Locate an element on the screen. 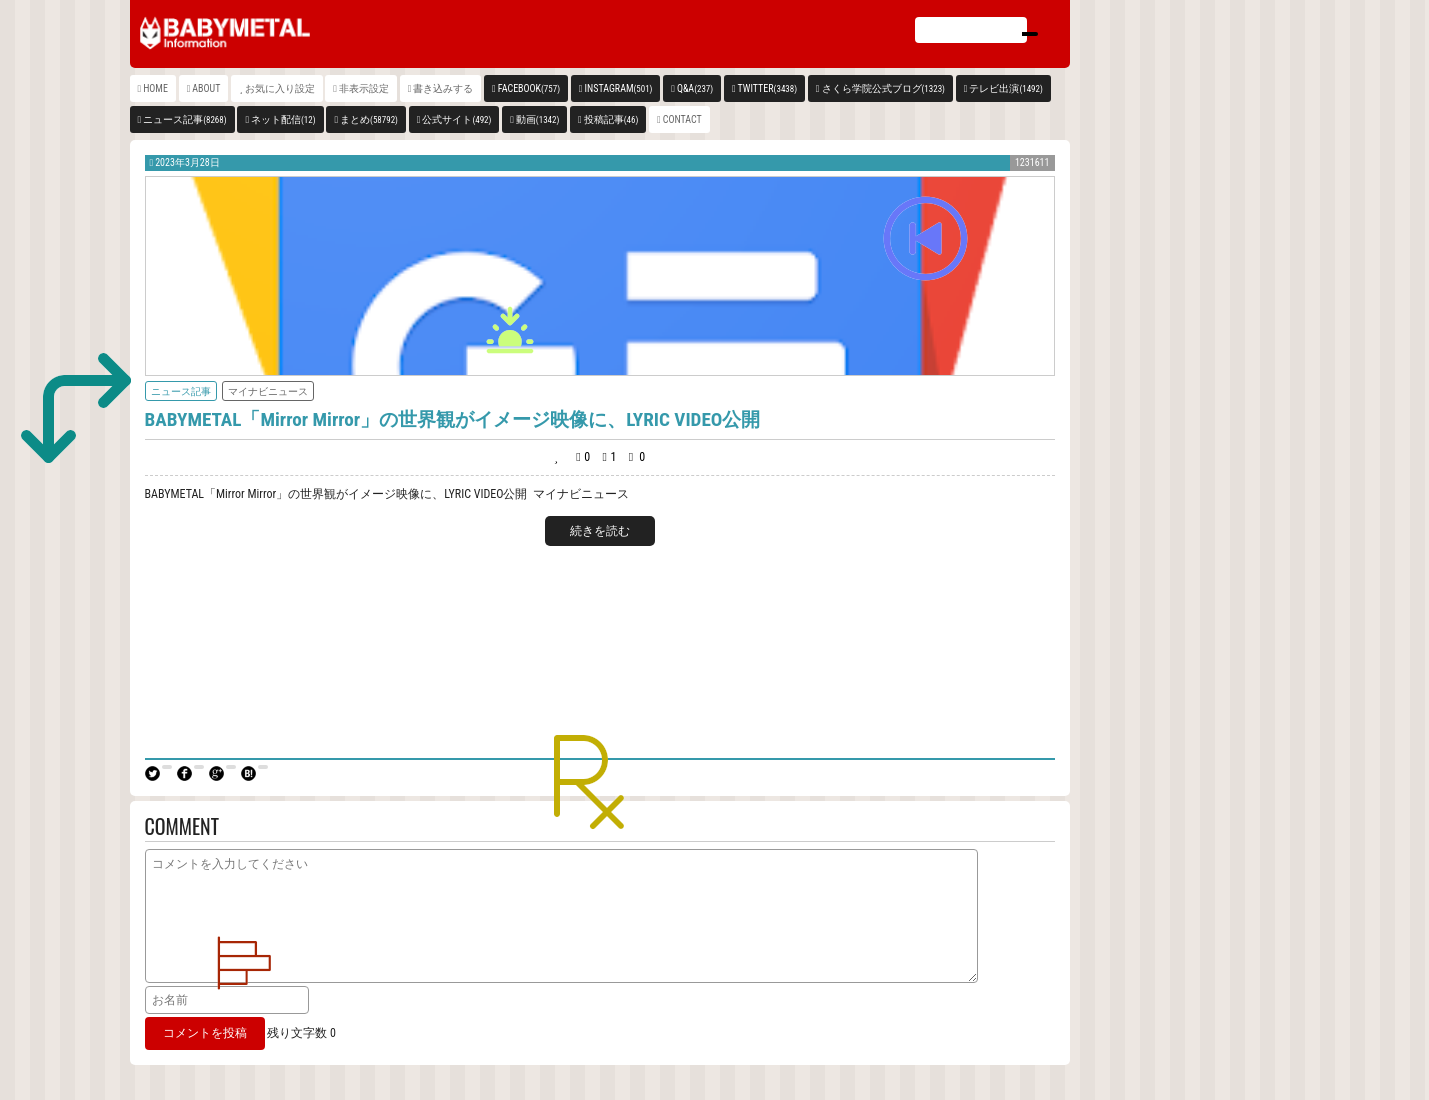 The image size is (1429, 1100). view horizontal bar chart data is located at coordinates (242, 963).